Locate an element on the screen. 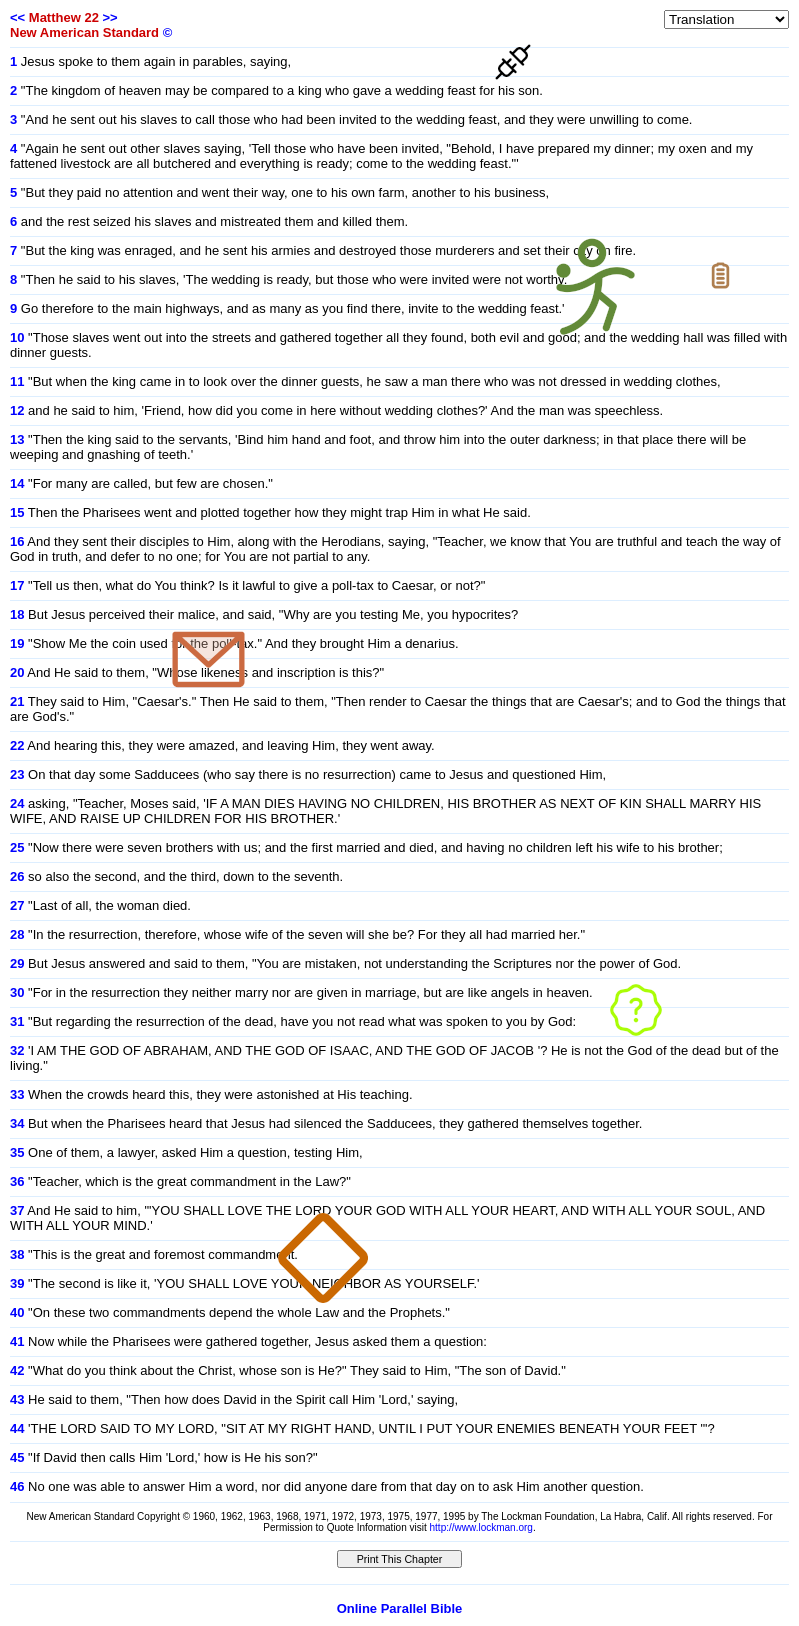 The height and width of the screenshot is (1626, 799). access throwing or toss-related activity is located at coordinates (592, 285).